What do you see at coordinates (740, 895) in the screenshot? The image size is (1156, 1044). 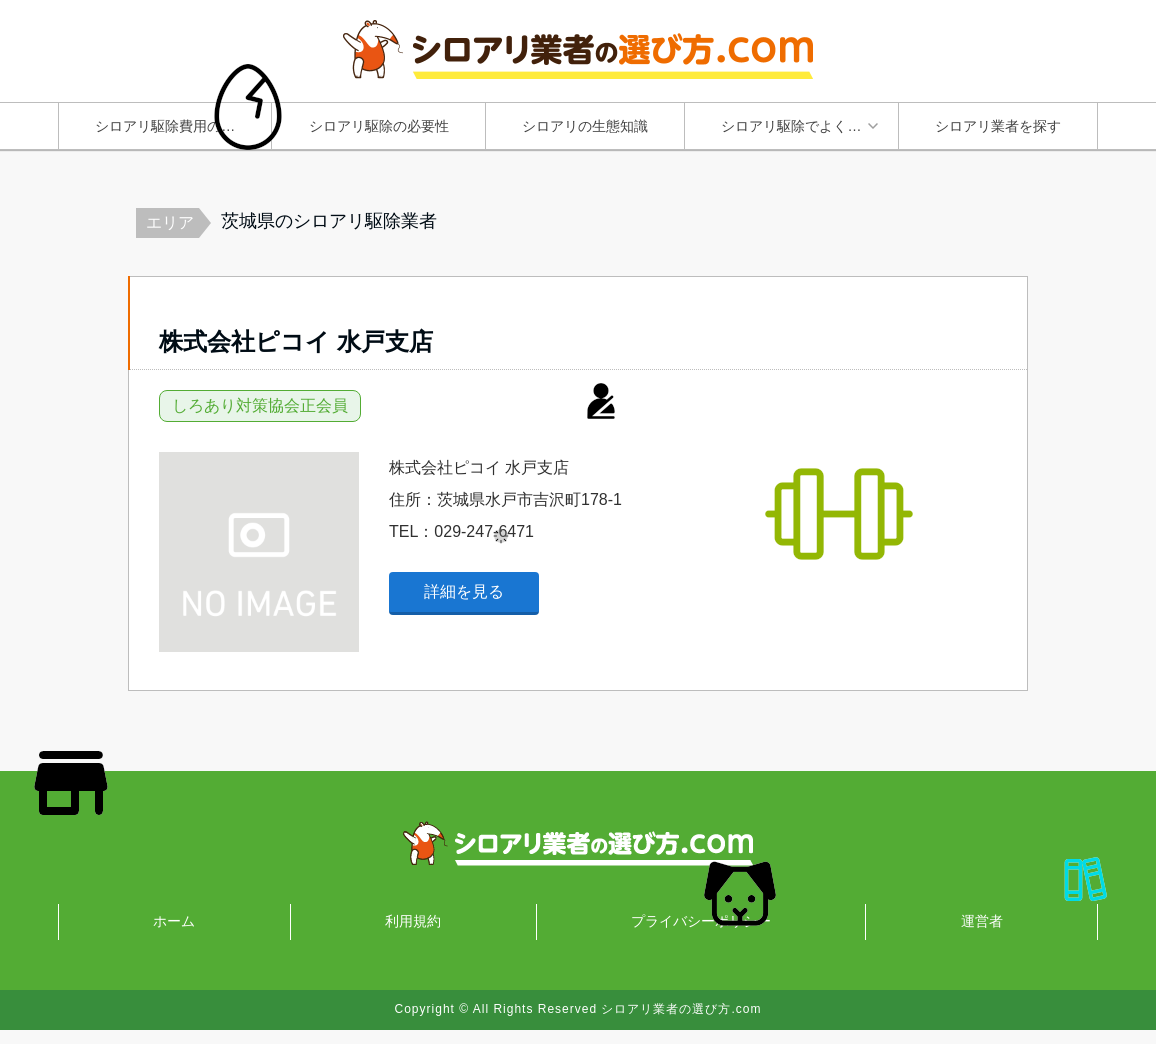 I see `access pet-related features or settings` at bounding box center [740, 895].